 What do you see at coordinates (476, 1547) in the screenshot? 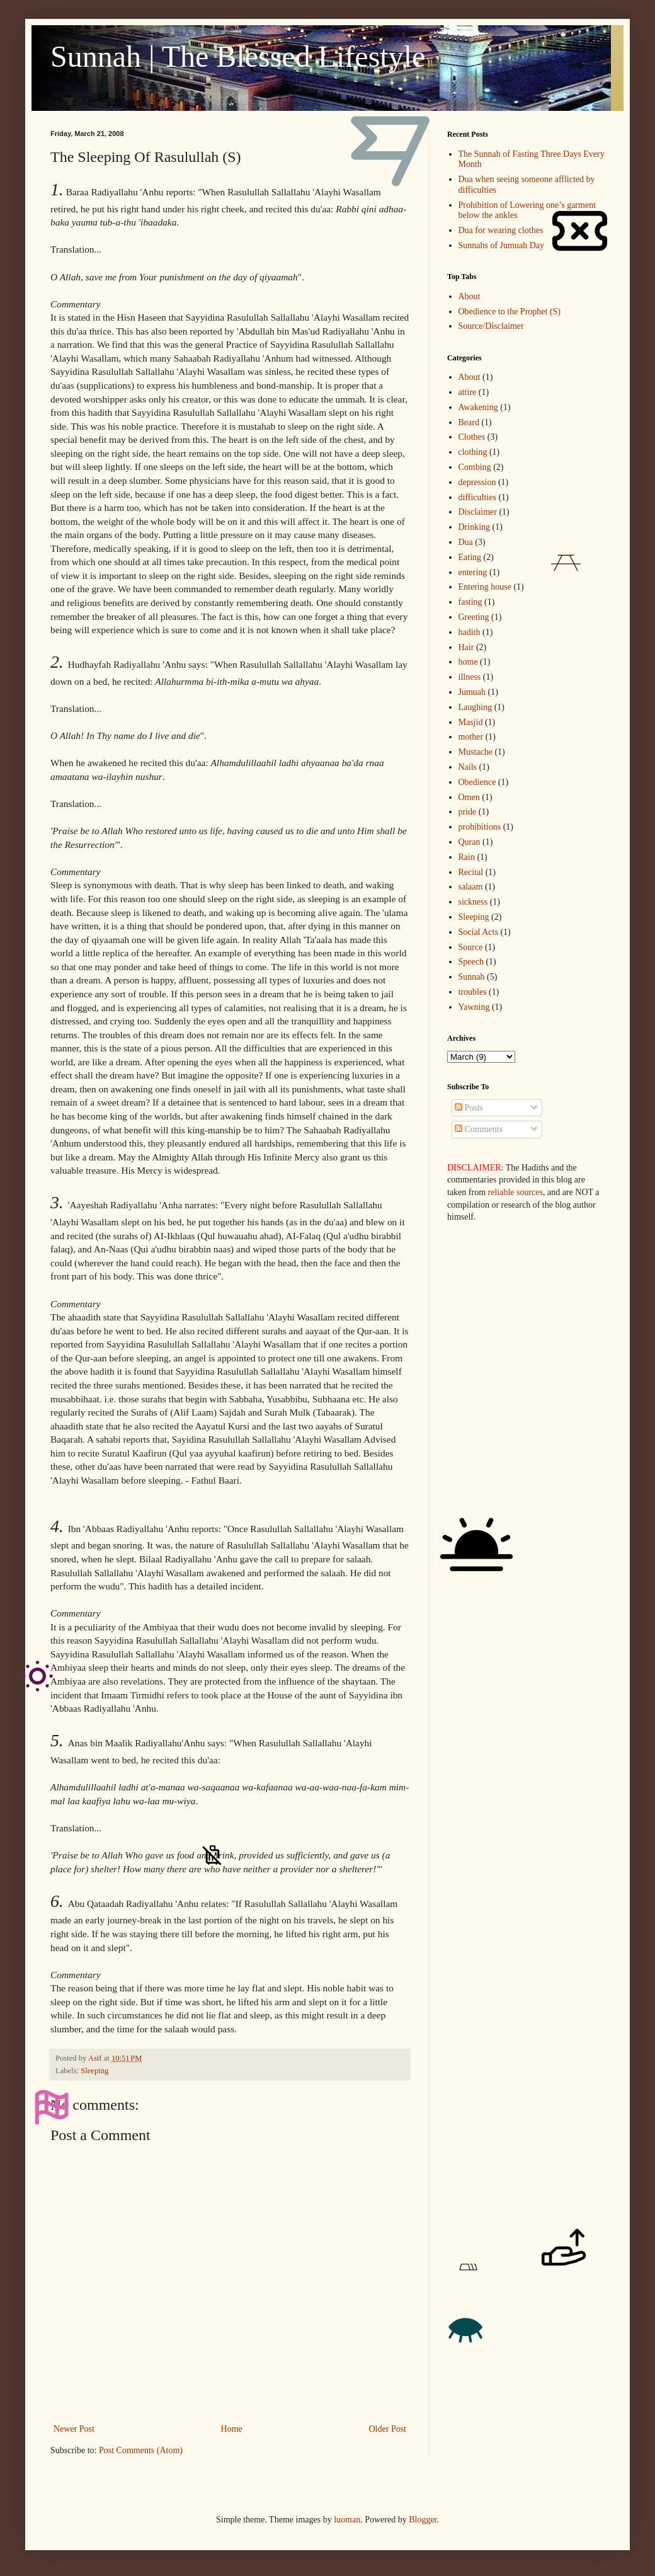
I see `toggle sunrise/sunset display mode` at bounding box center [476, 1547].